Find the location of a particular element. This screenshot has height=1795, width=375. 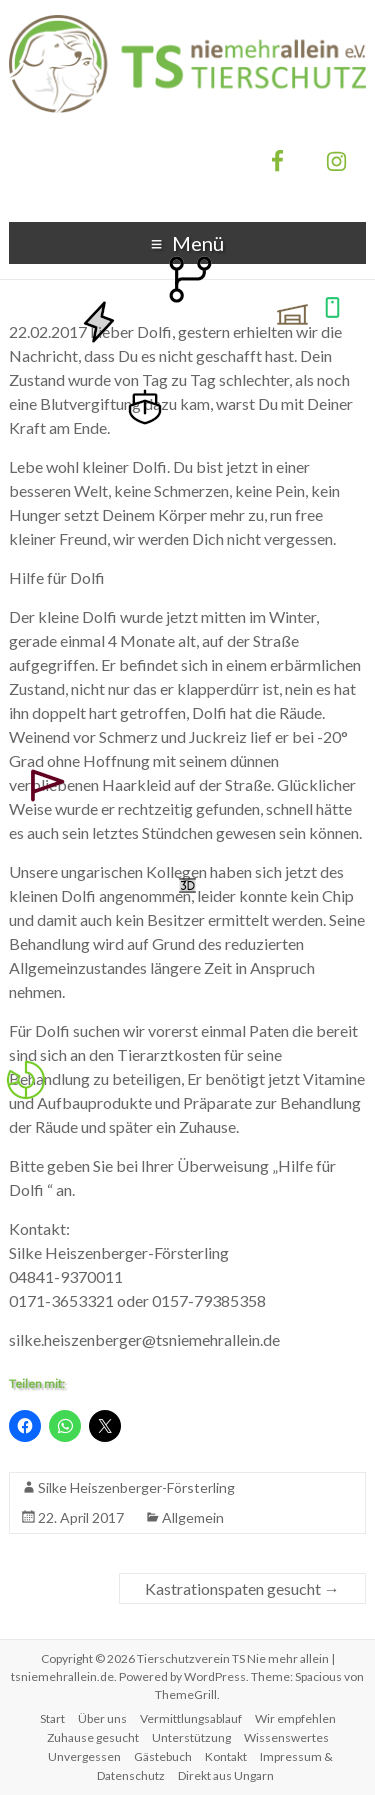

flag or mark an important item is located at coordinates (44, 785).